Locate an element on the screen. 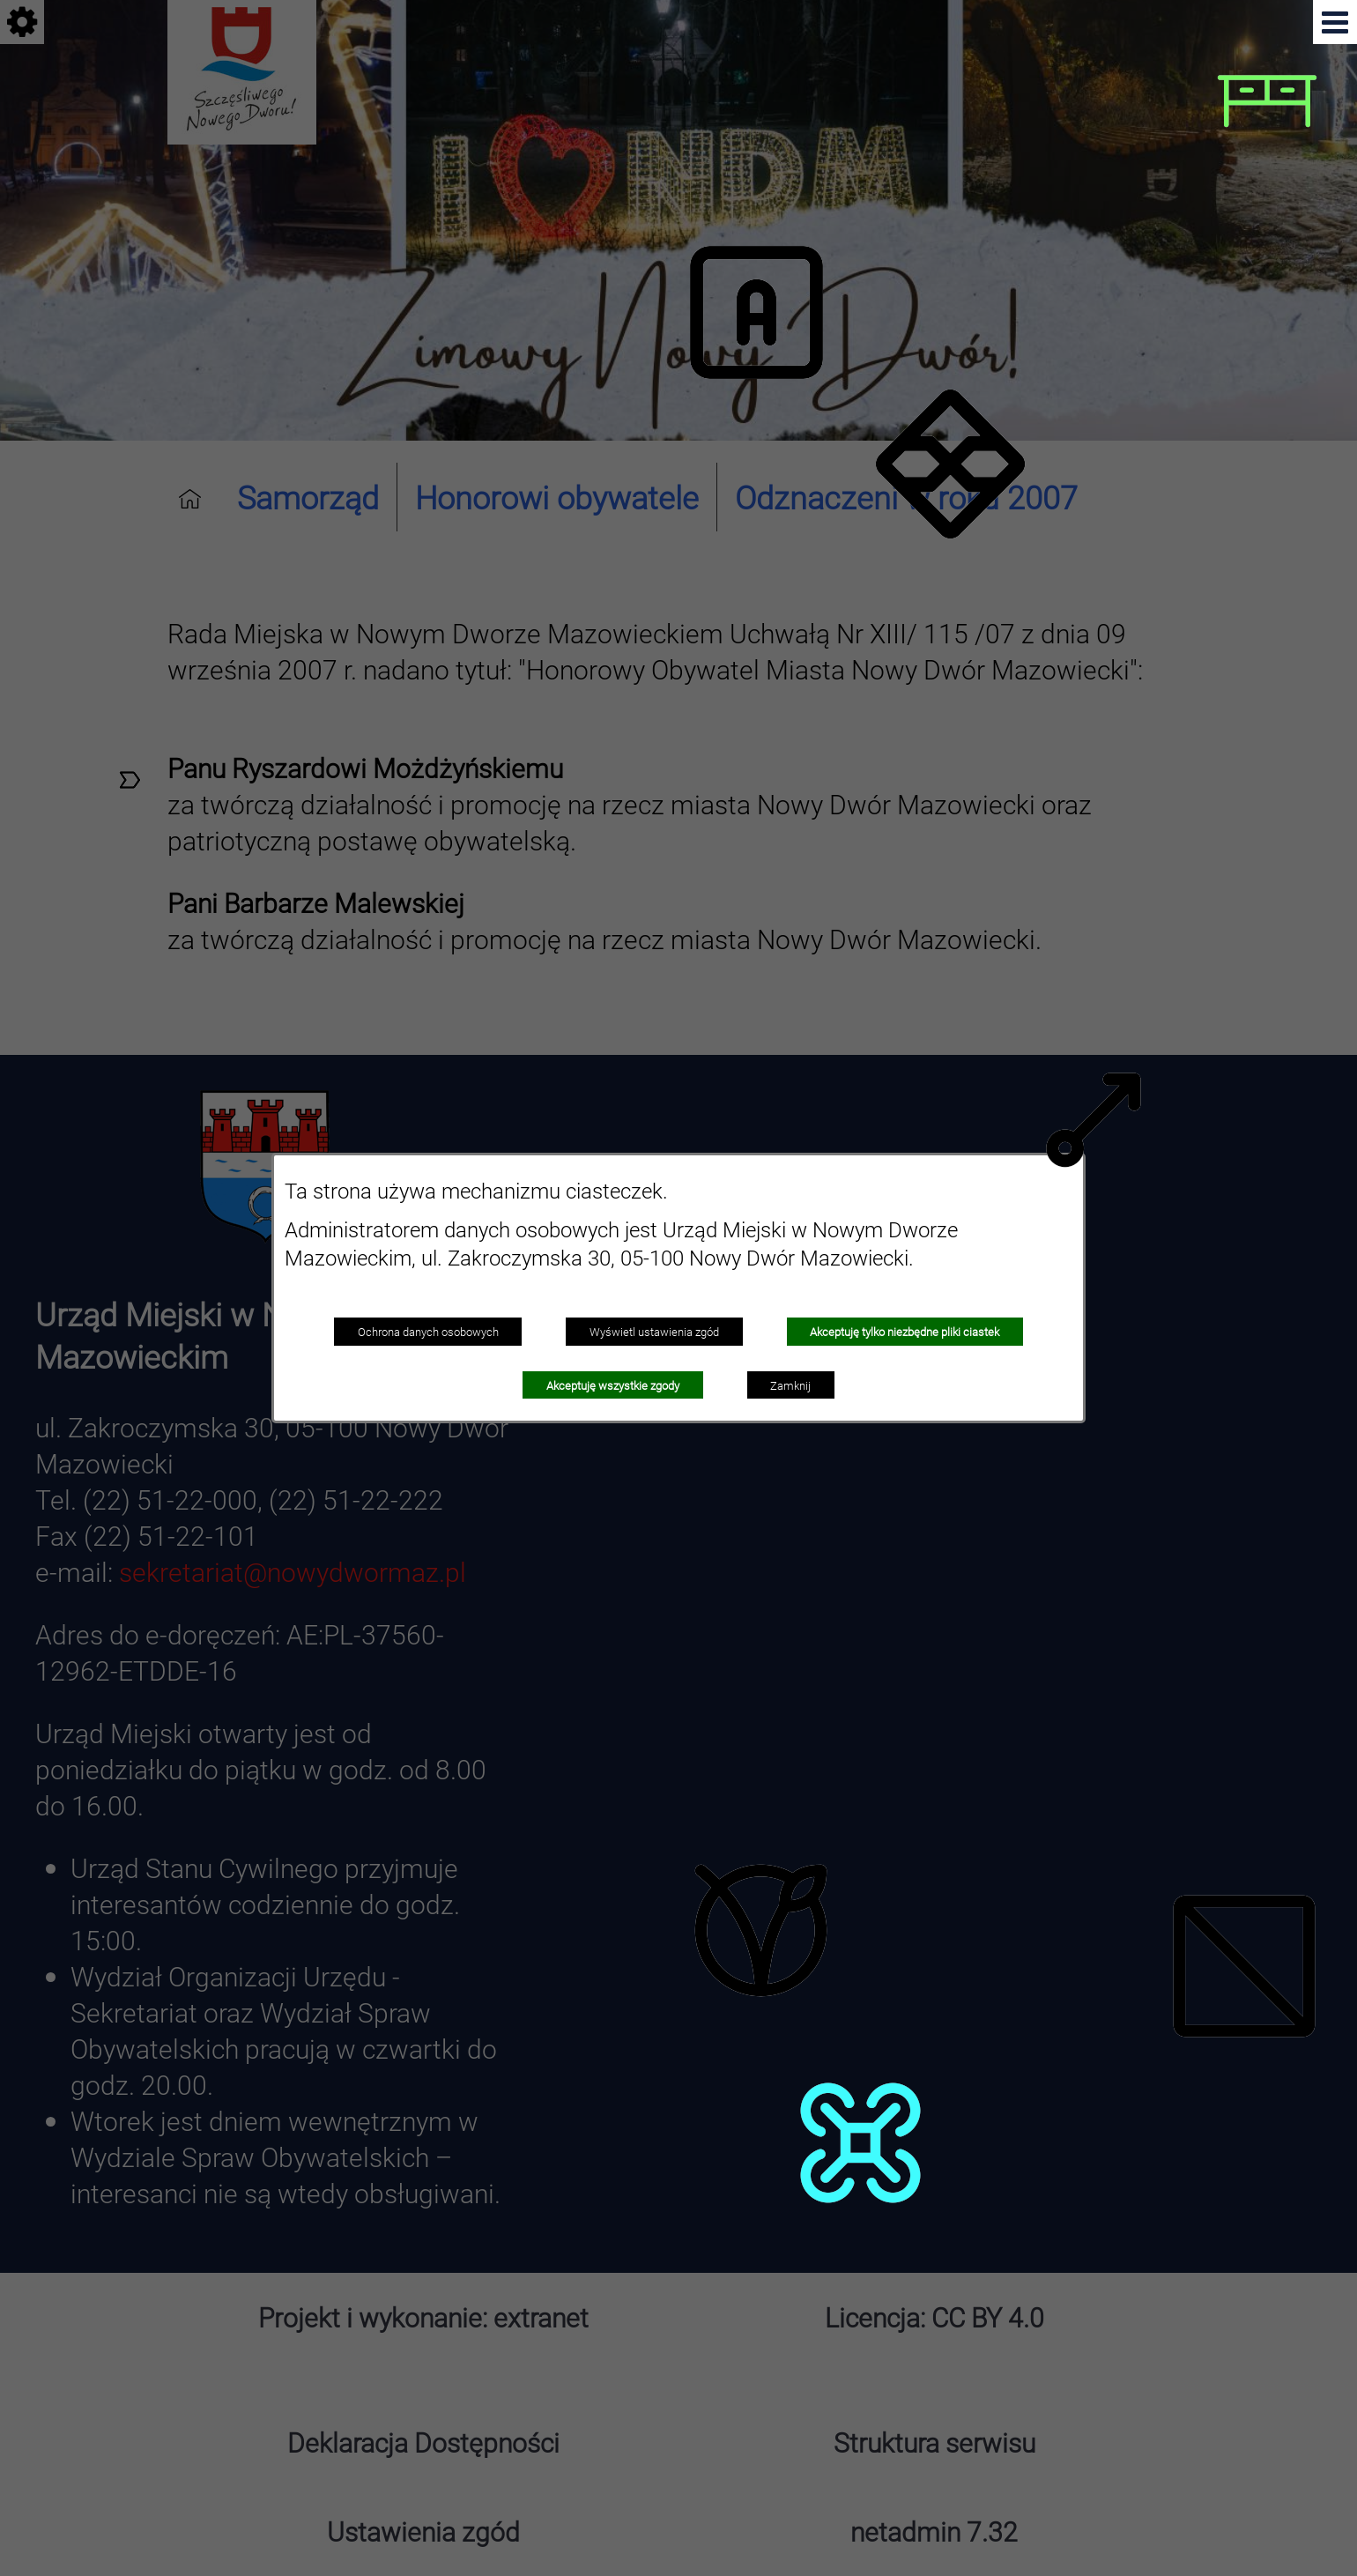 The image size is (1357, 2576). select text formatting option A is located at coordinates (756, 312).